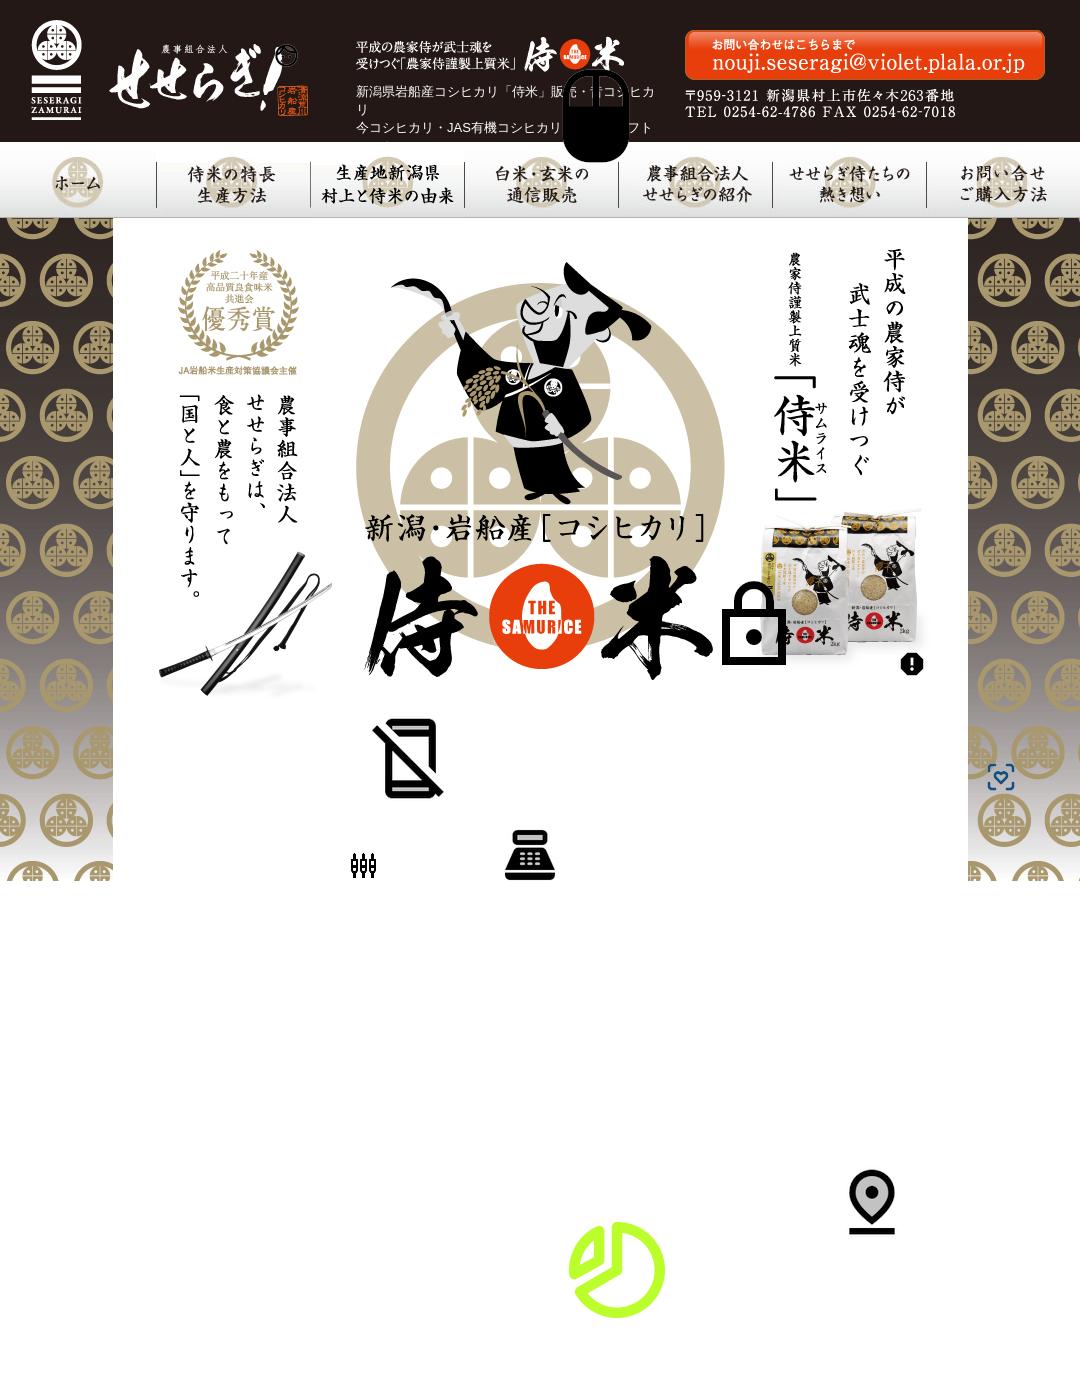 This screenshot has width=1080, height=1381. Describe the element at coordinates (363, 865) in the screenshot. I see `configure audio or video input connections` at that location.